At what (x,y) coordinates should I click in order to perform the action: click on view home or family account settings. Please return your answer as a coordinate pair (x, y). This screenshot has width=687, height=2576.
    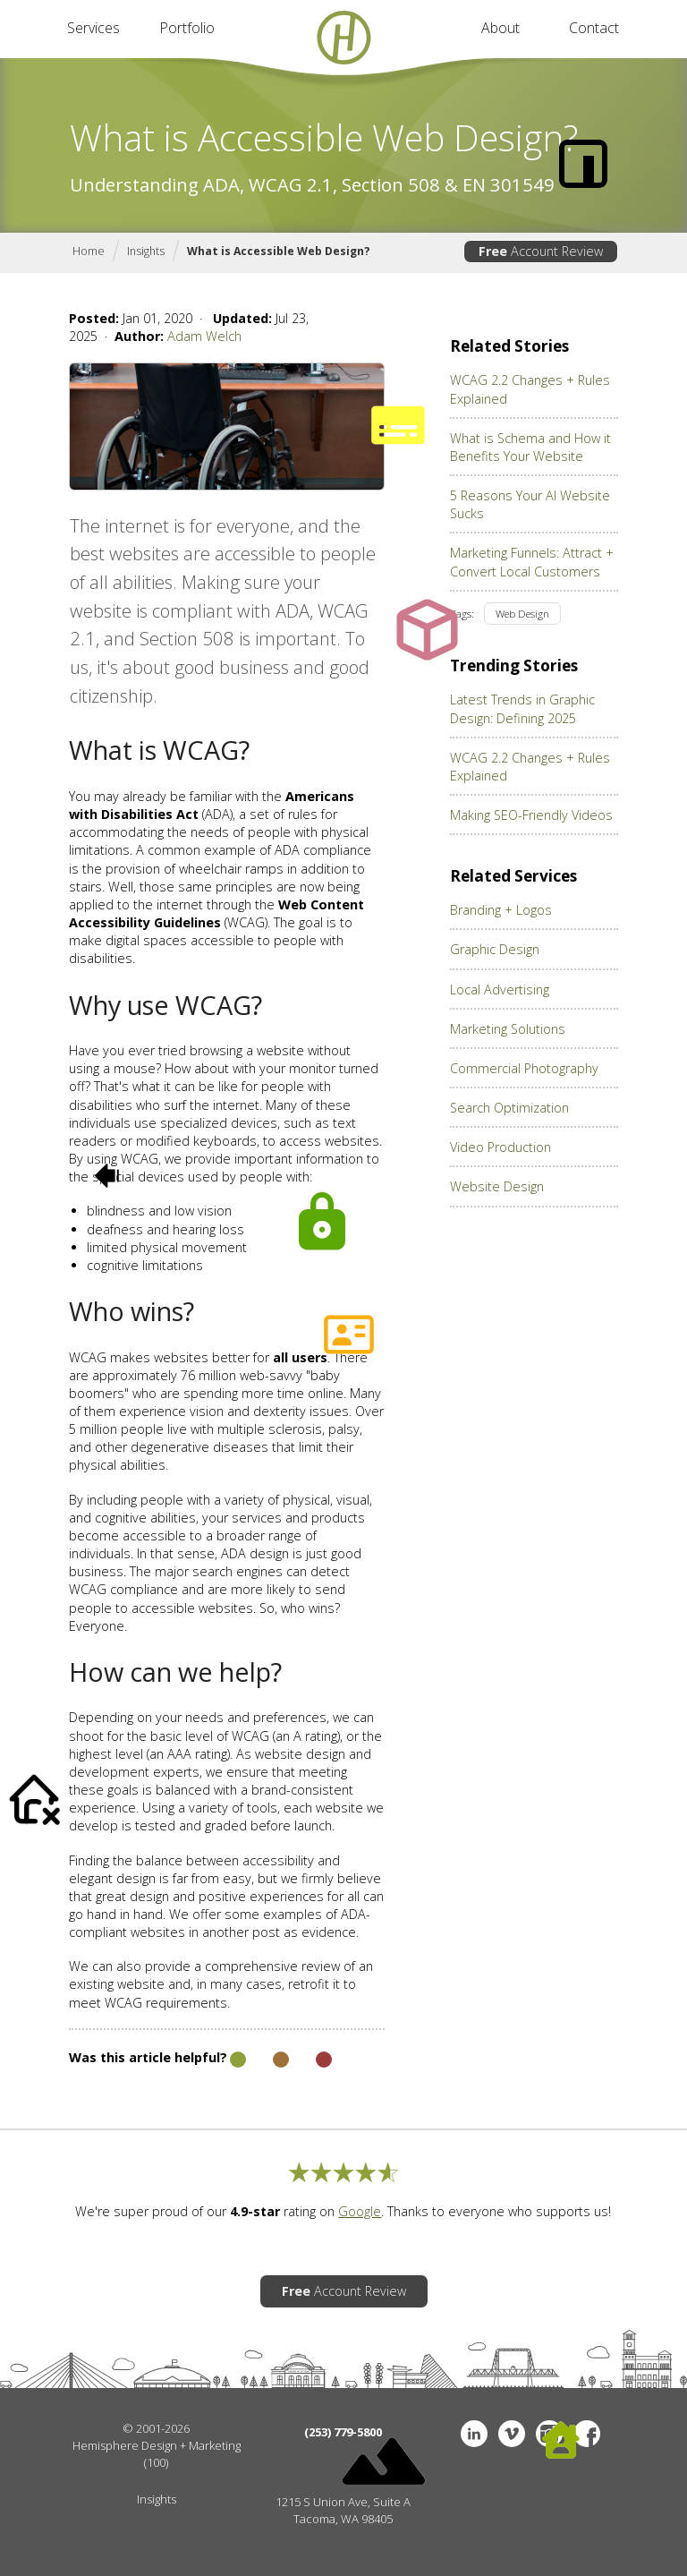
    Looking at the image, I should click on (561, 2440).